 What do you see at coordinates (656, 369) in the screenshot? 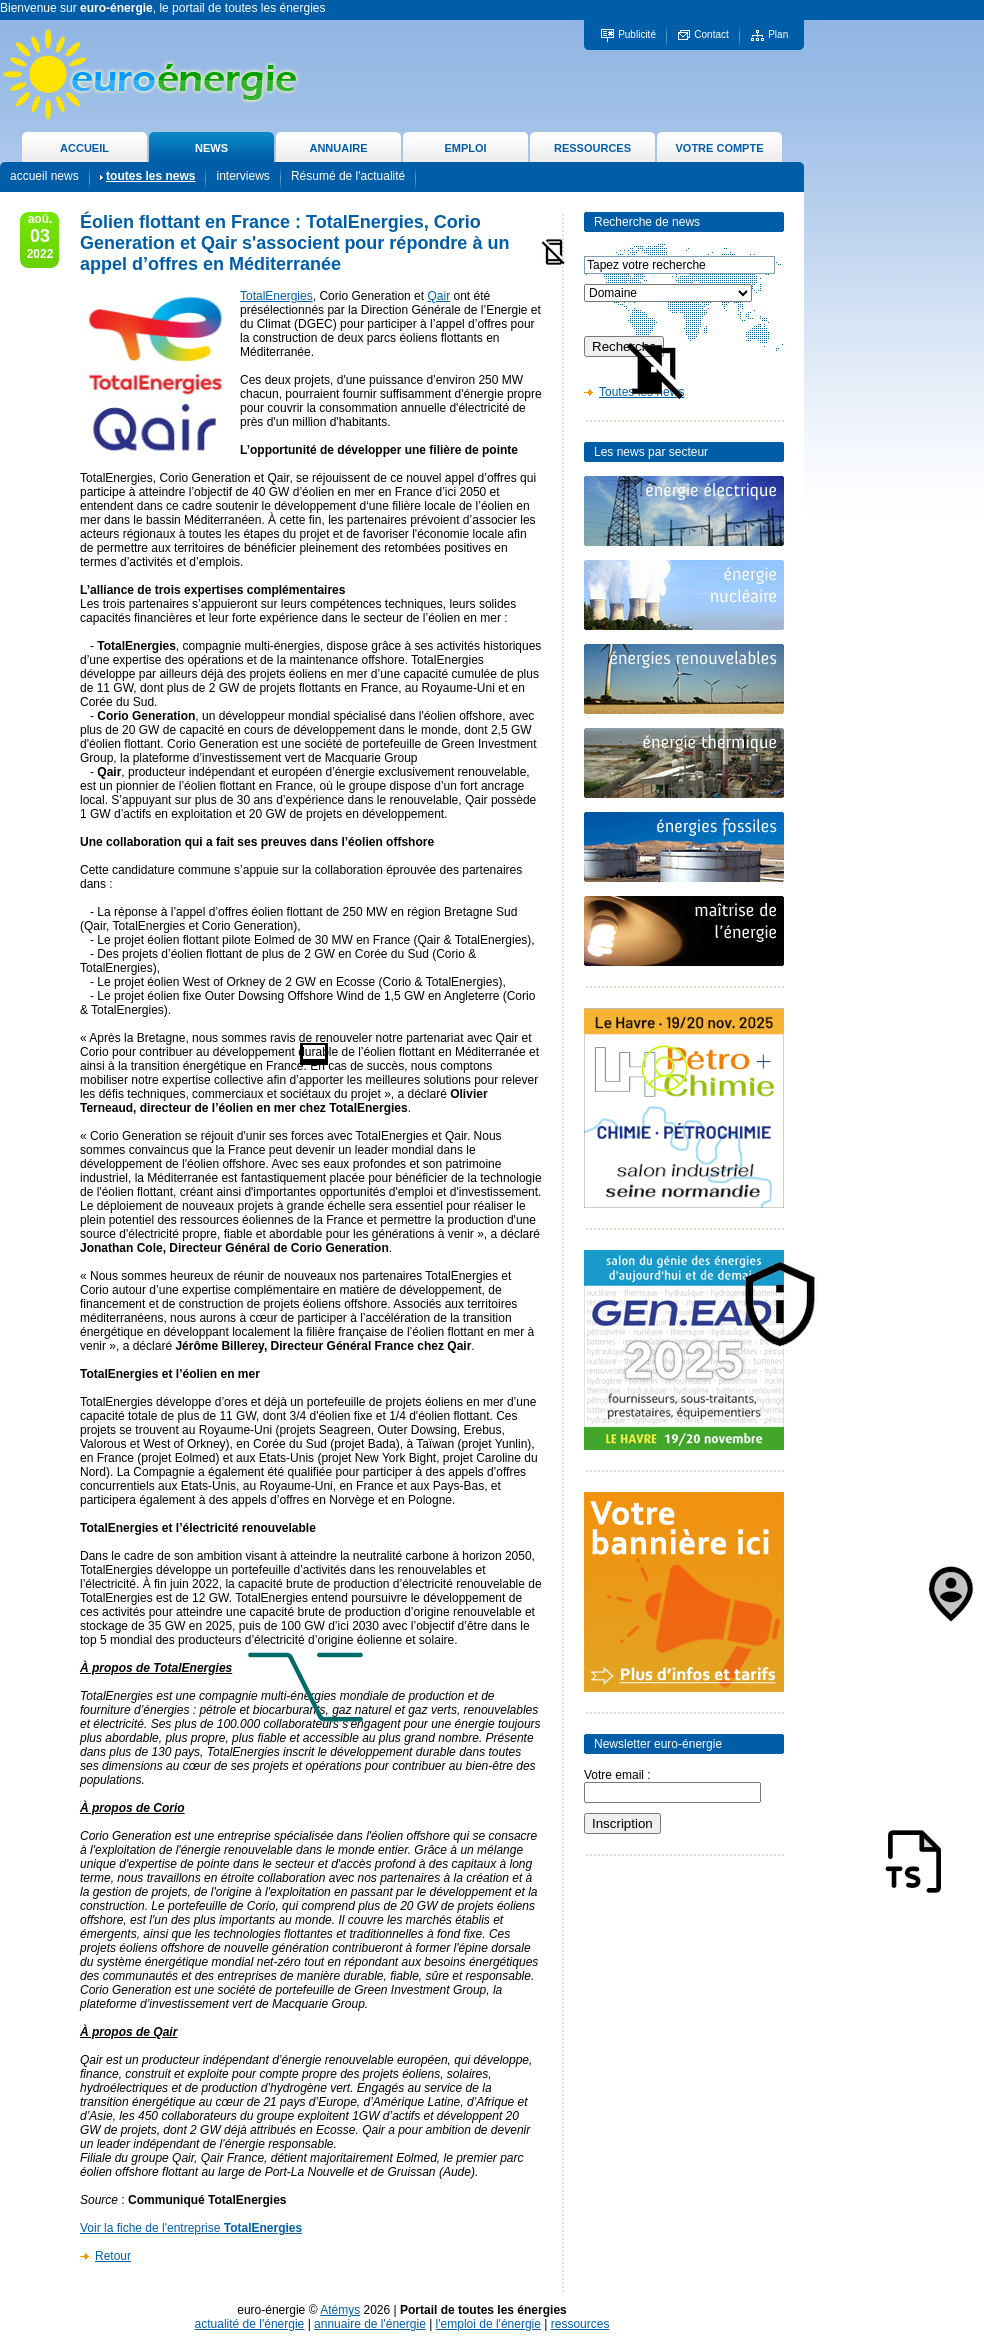
I see `meeting room unavailable or closed` at bounding box center [656, 369].